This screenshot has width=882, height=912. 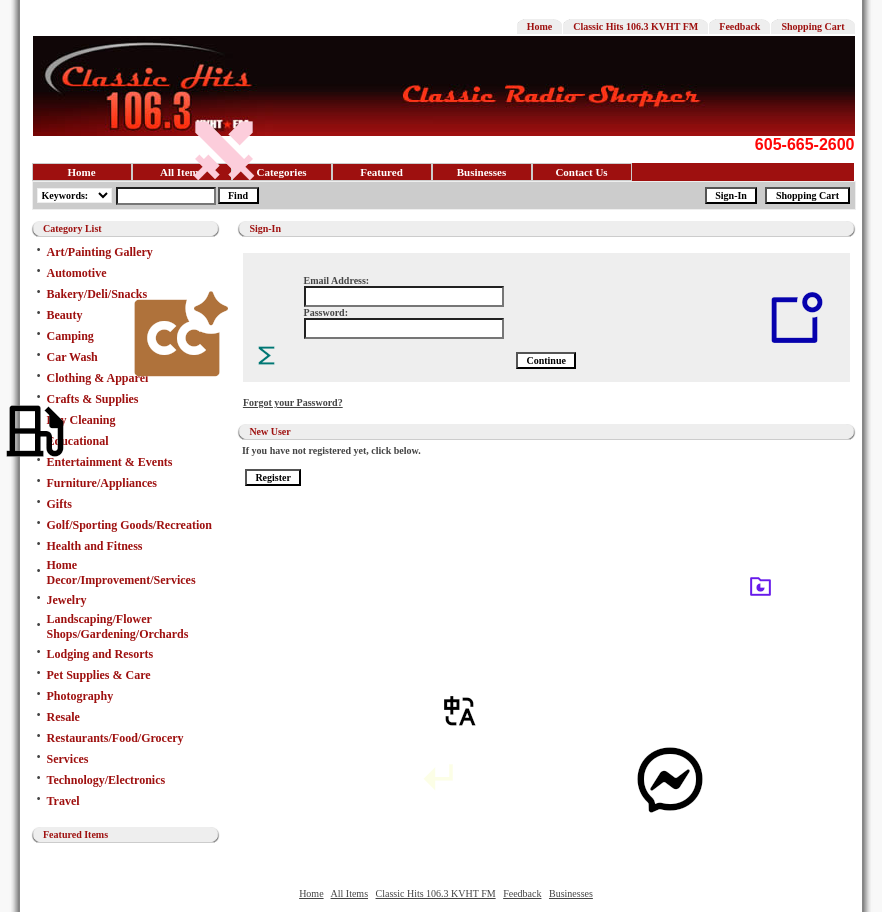 What do you see at coordinates (224, 150) in the screenshot?
I see `access game or battle features` at bounding box center [224, 150].